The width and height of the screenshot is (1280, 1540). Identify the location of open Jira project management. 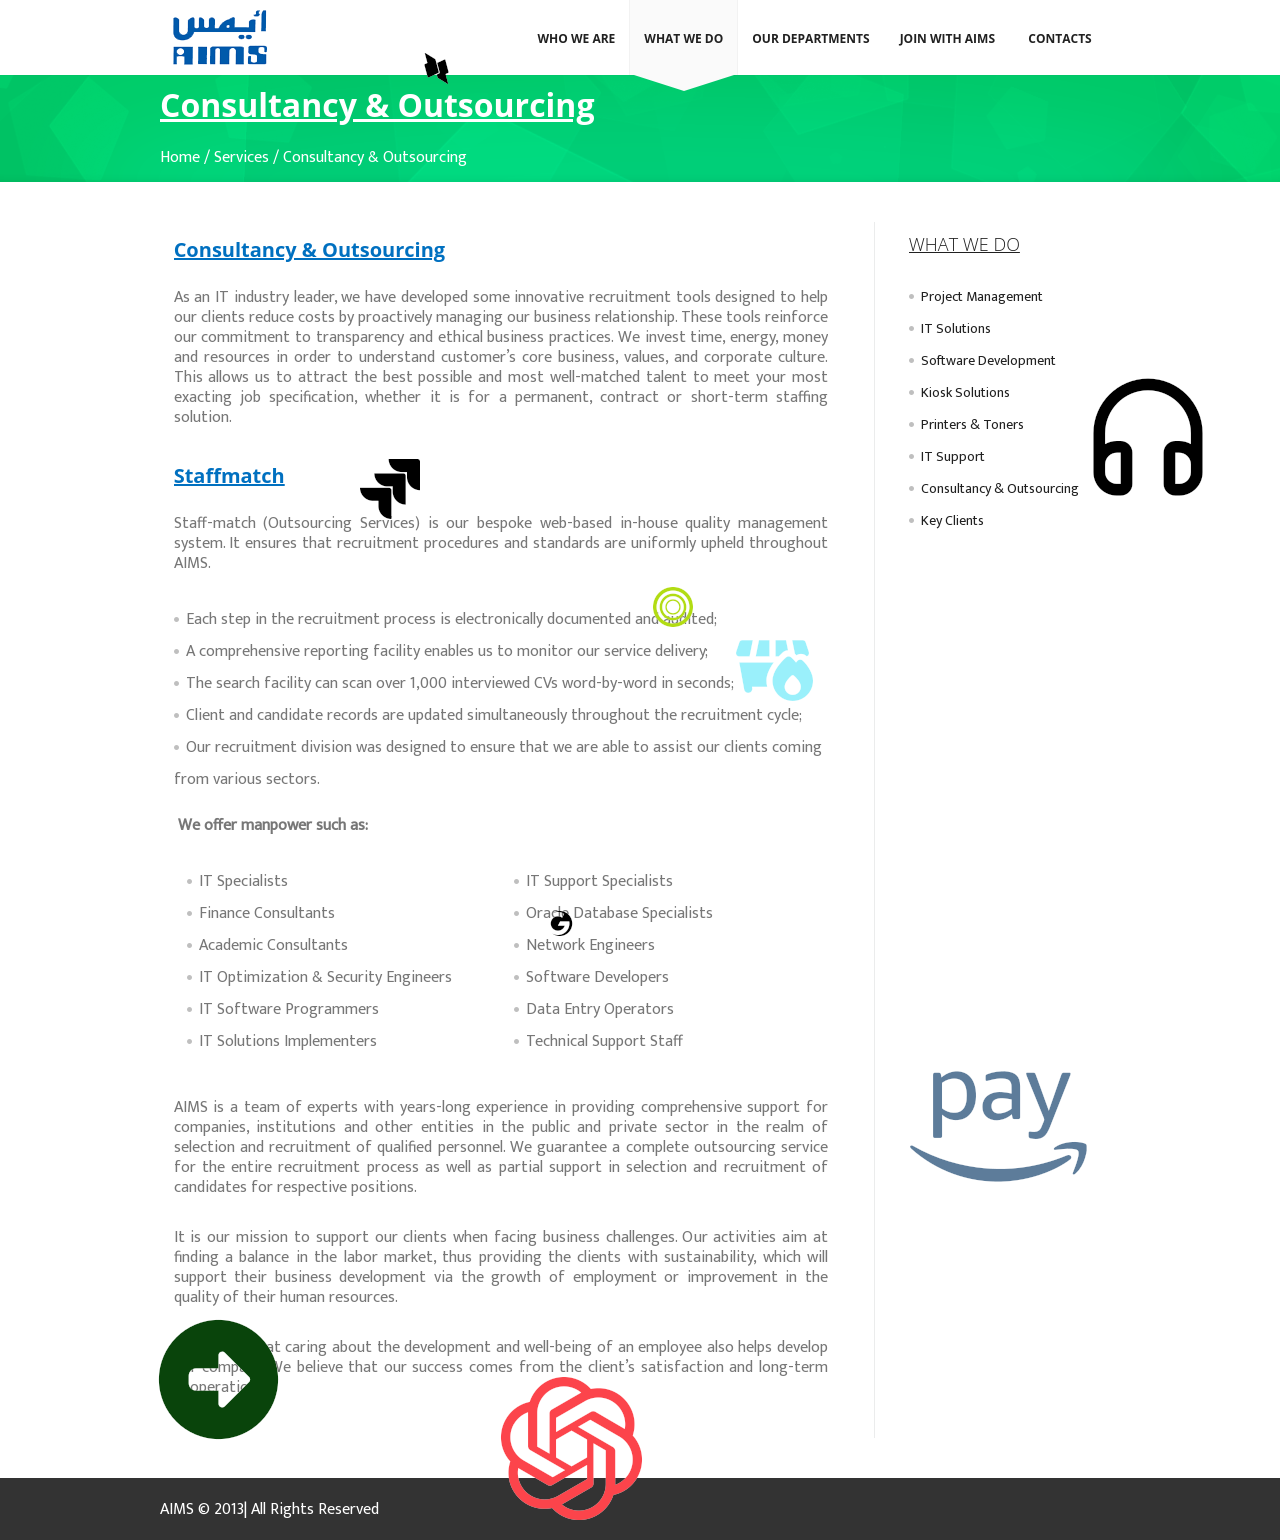
(390, 489).